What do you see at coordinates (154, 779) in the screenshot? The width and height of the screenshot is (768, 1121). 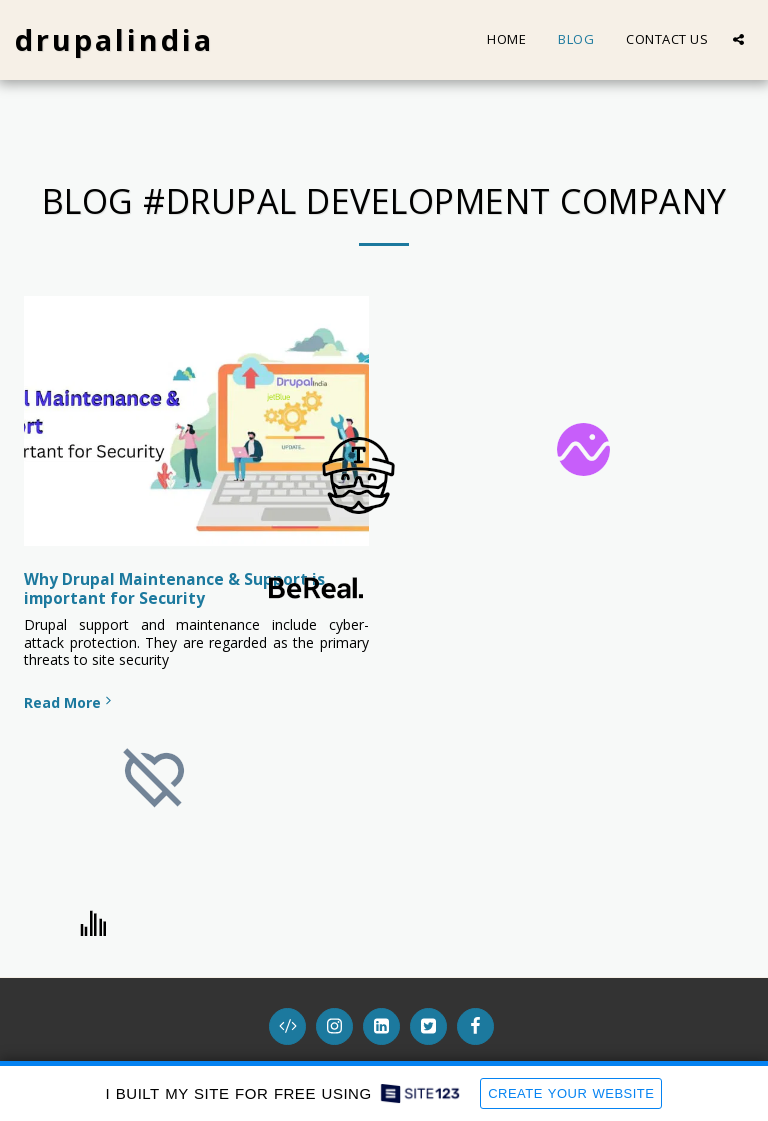 I see `dislike or remove from favorites` at bounding box center [154, 779].